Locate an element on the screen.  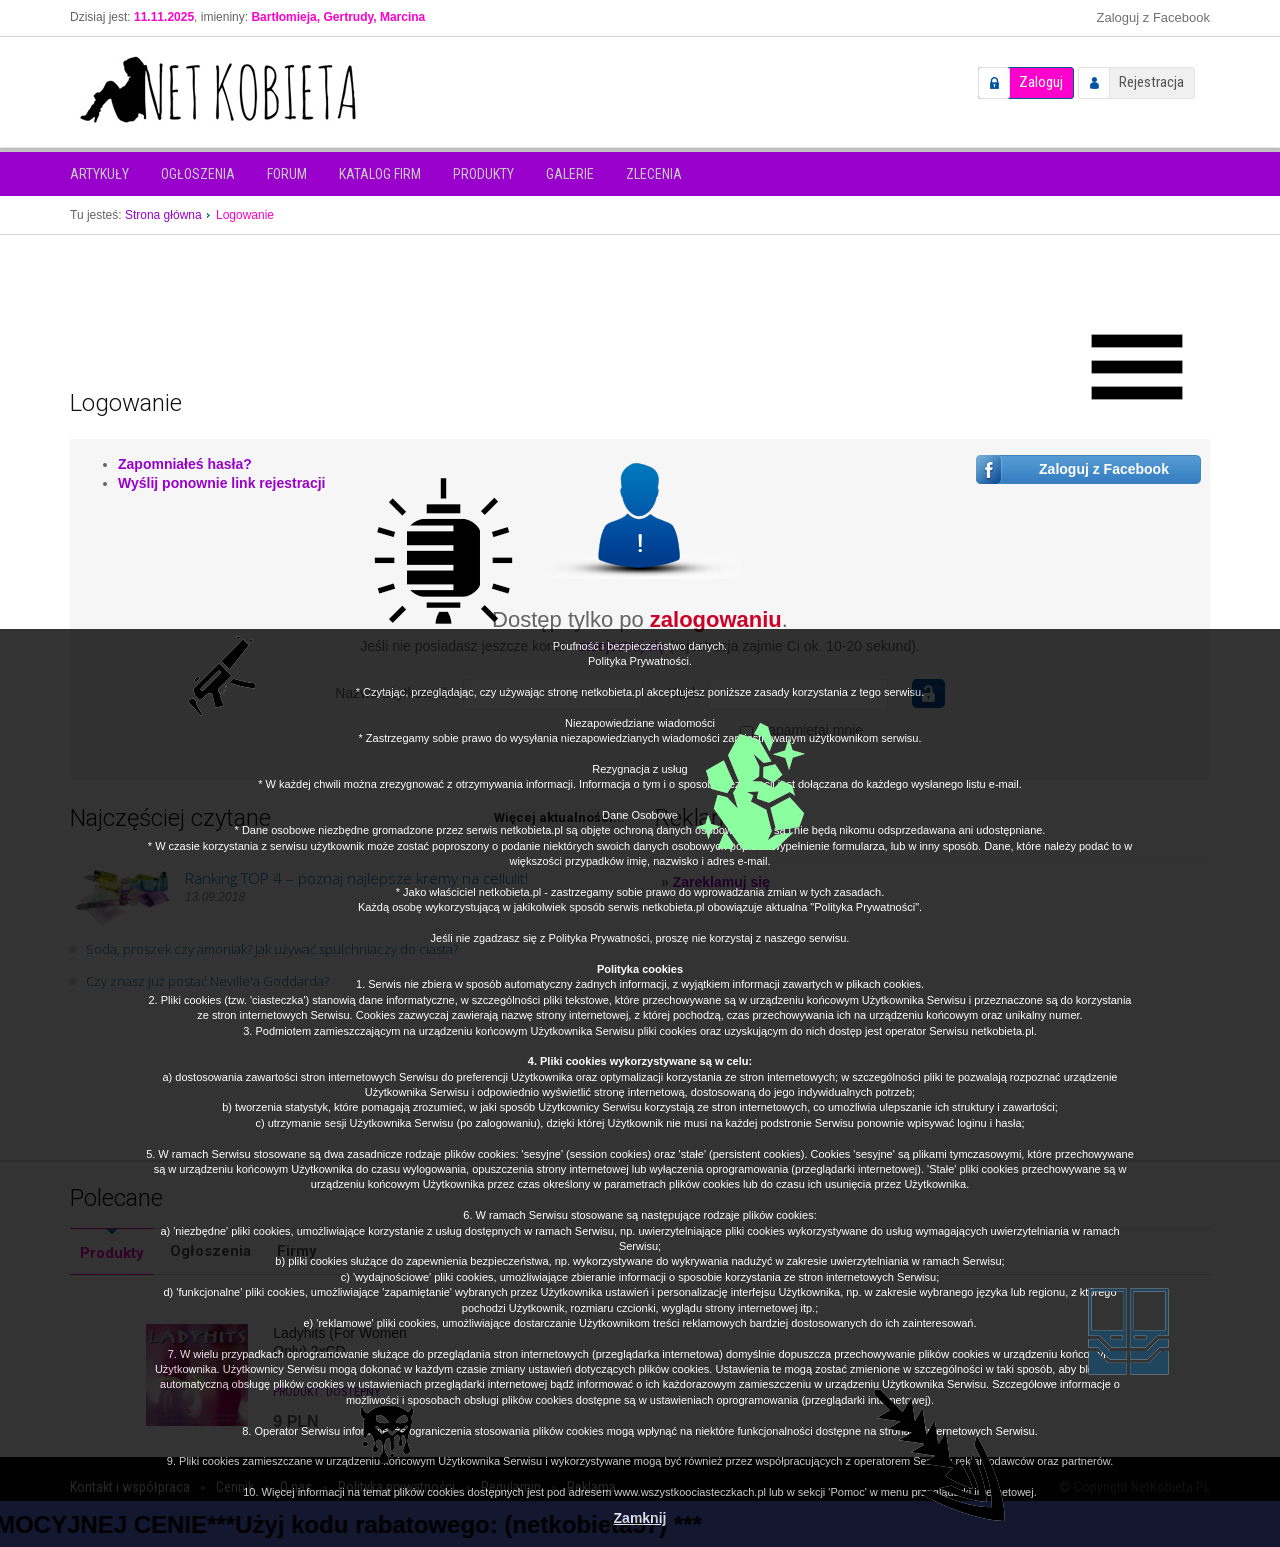
select a piercing or armor-penetrating attack is located at coordinates (939, 1454).